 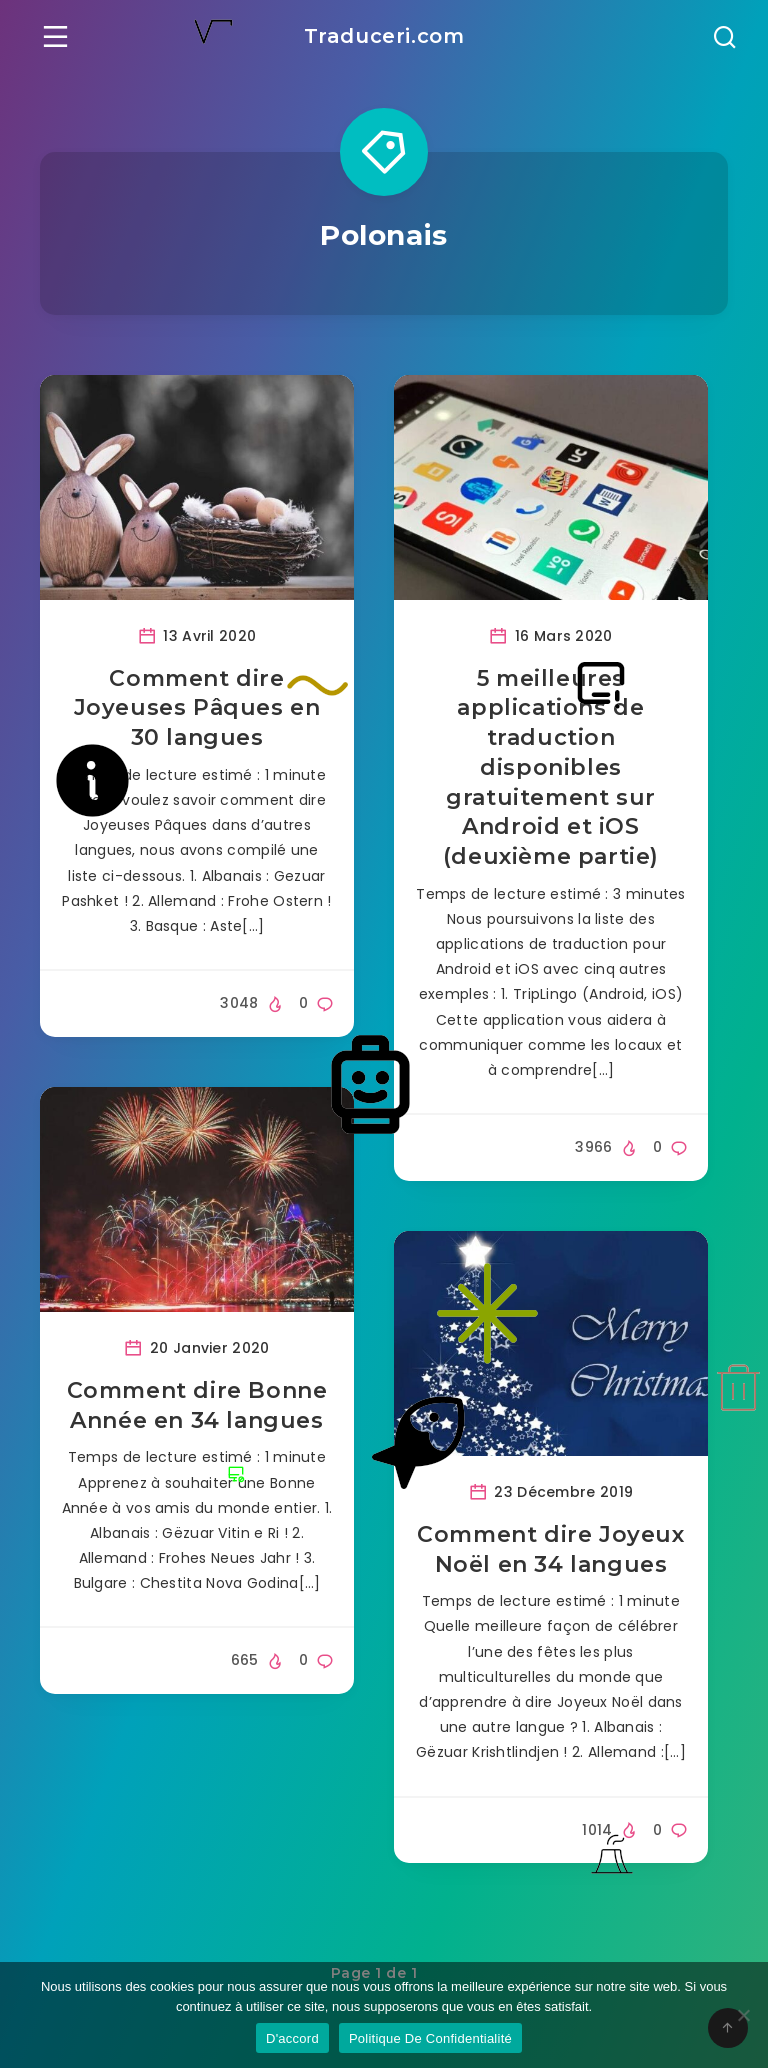 What do you see at coordinates (212, 29) in the screenshot?
I see `calculate square root` at bounding box center [212, 29].